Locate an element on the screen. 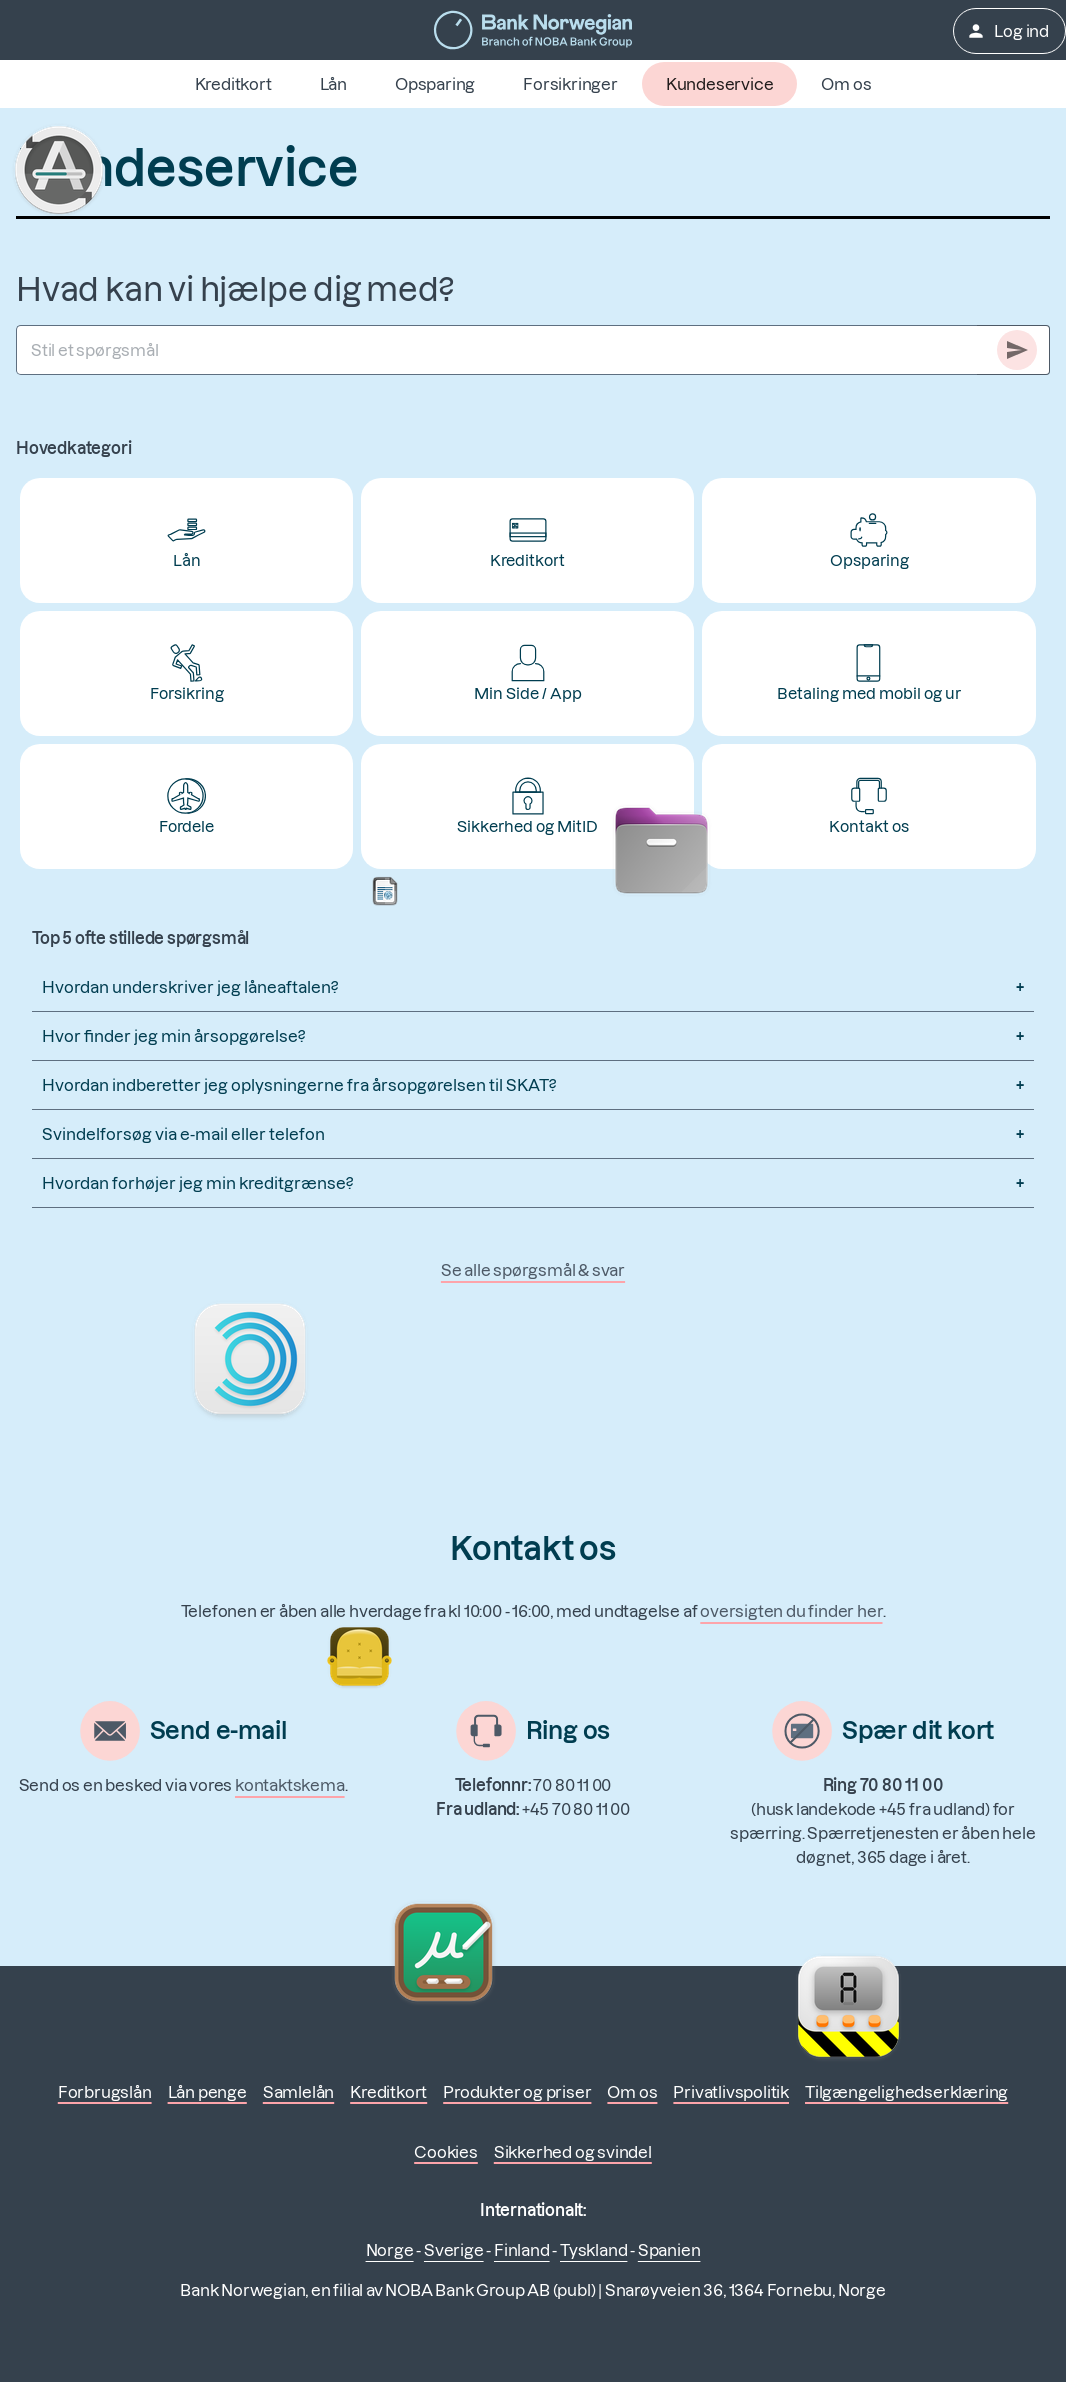  open the software updater application is located at coordinates (59, 170).